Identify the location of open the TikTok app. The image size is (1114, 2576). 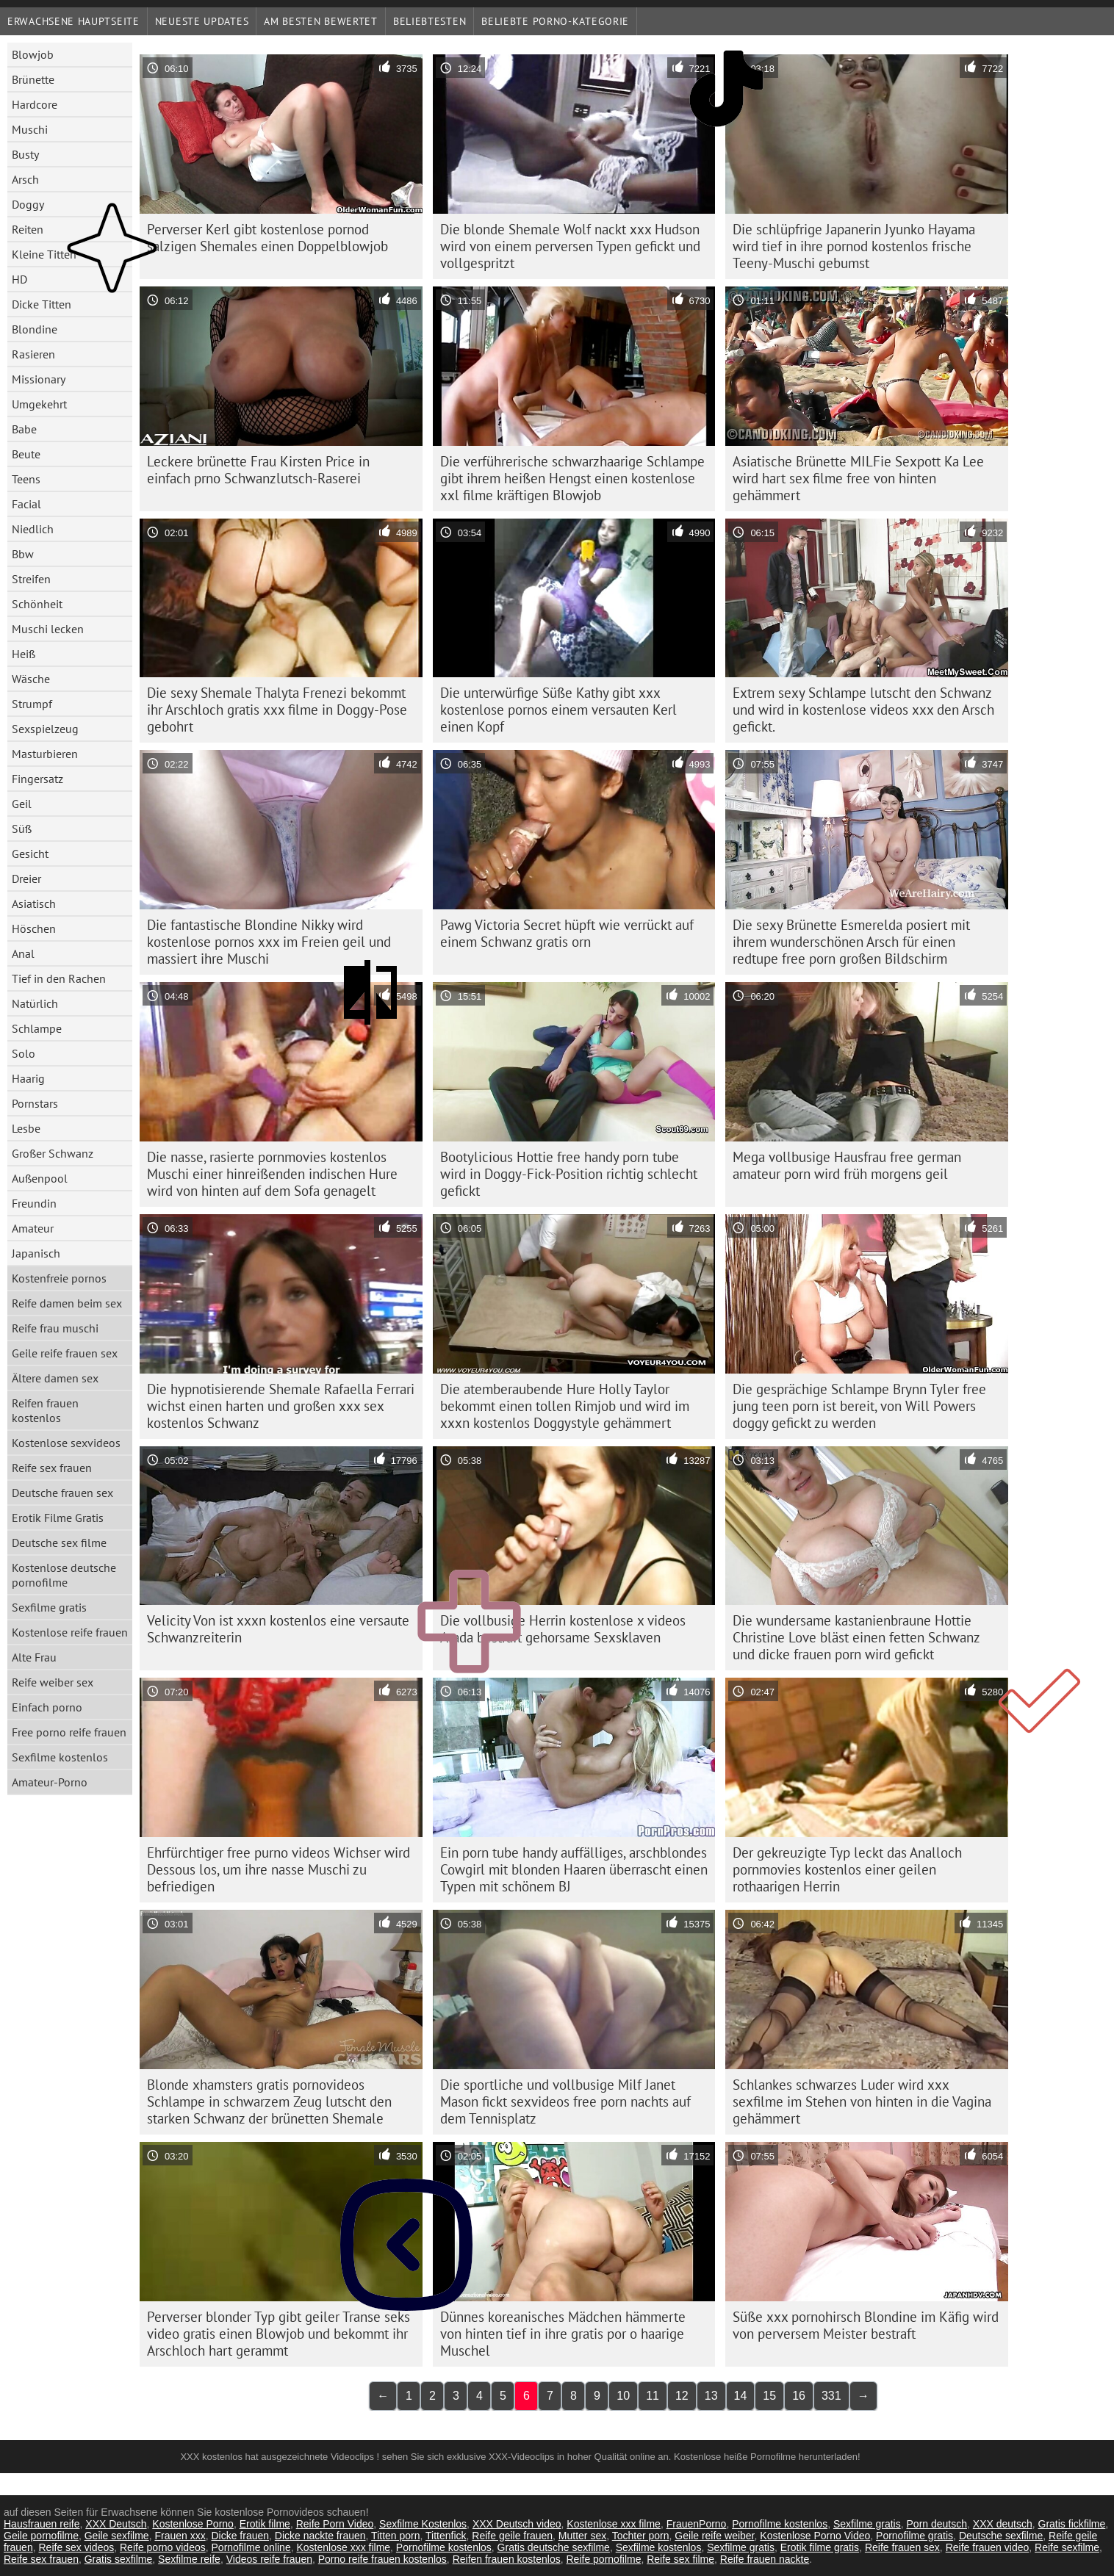
(726, 90).